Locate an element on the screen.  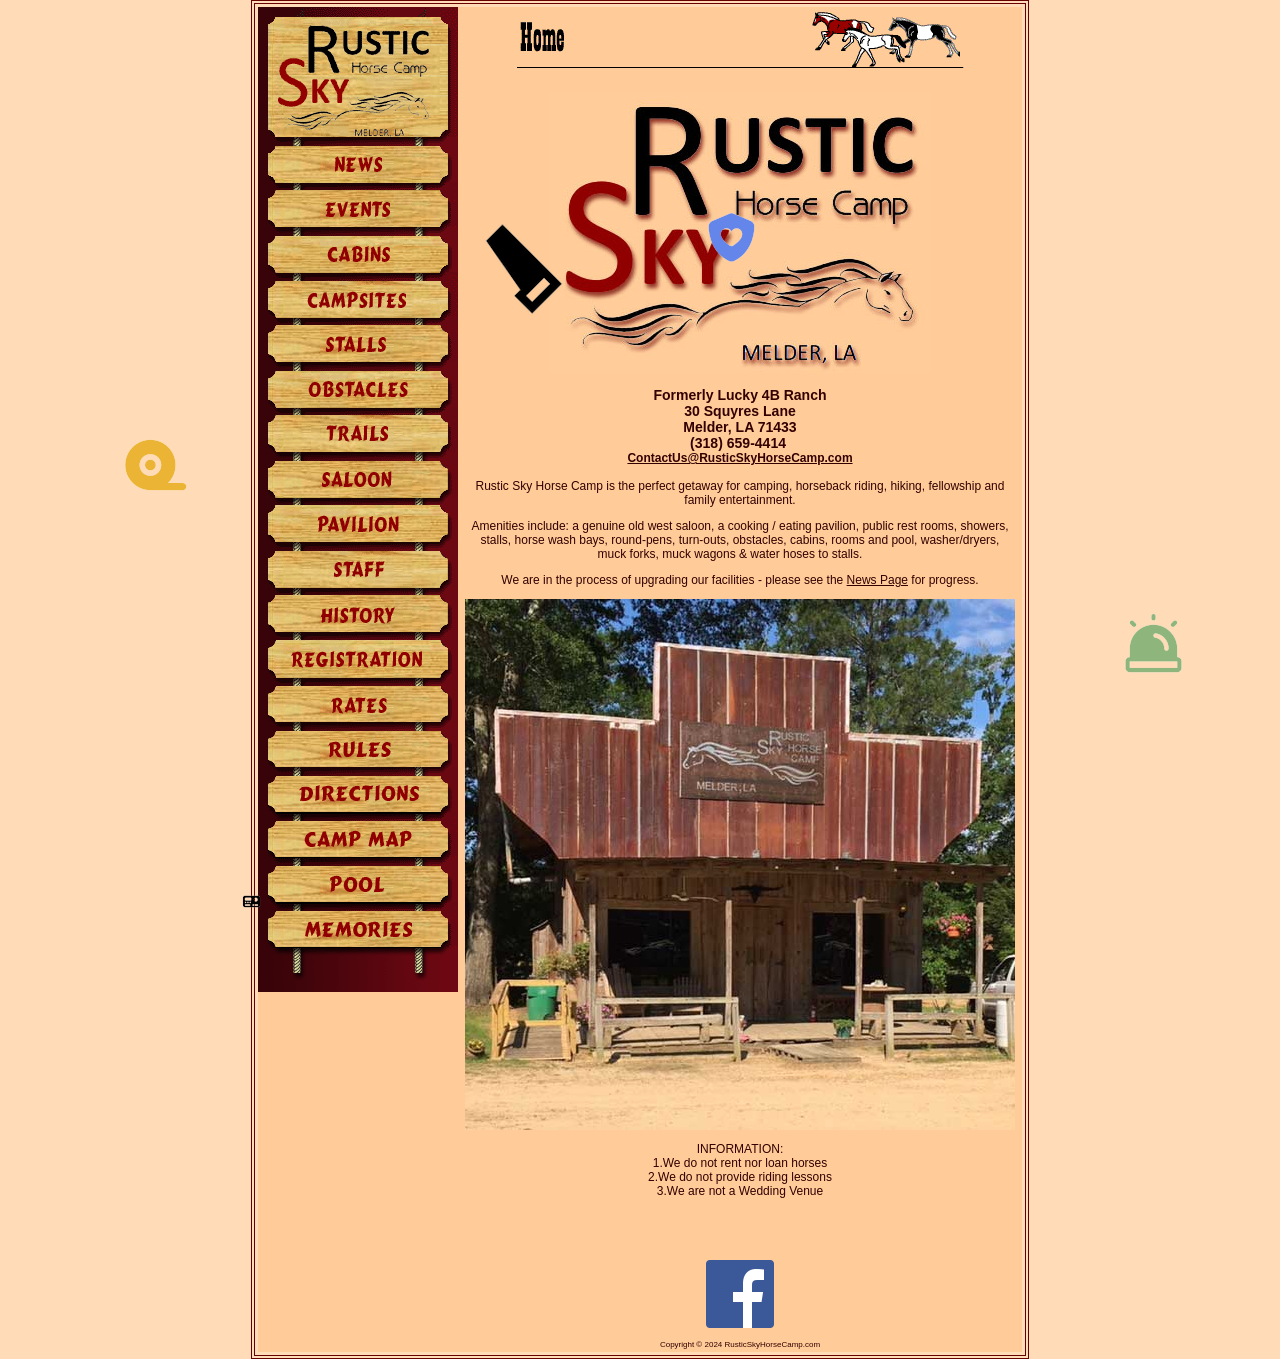
health or medical protection status is located at coordinates (731, 237).